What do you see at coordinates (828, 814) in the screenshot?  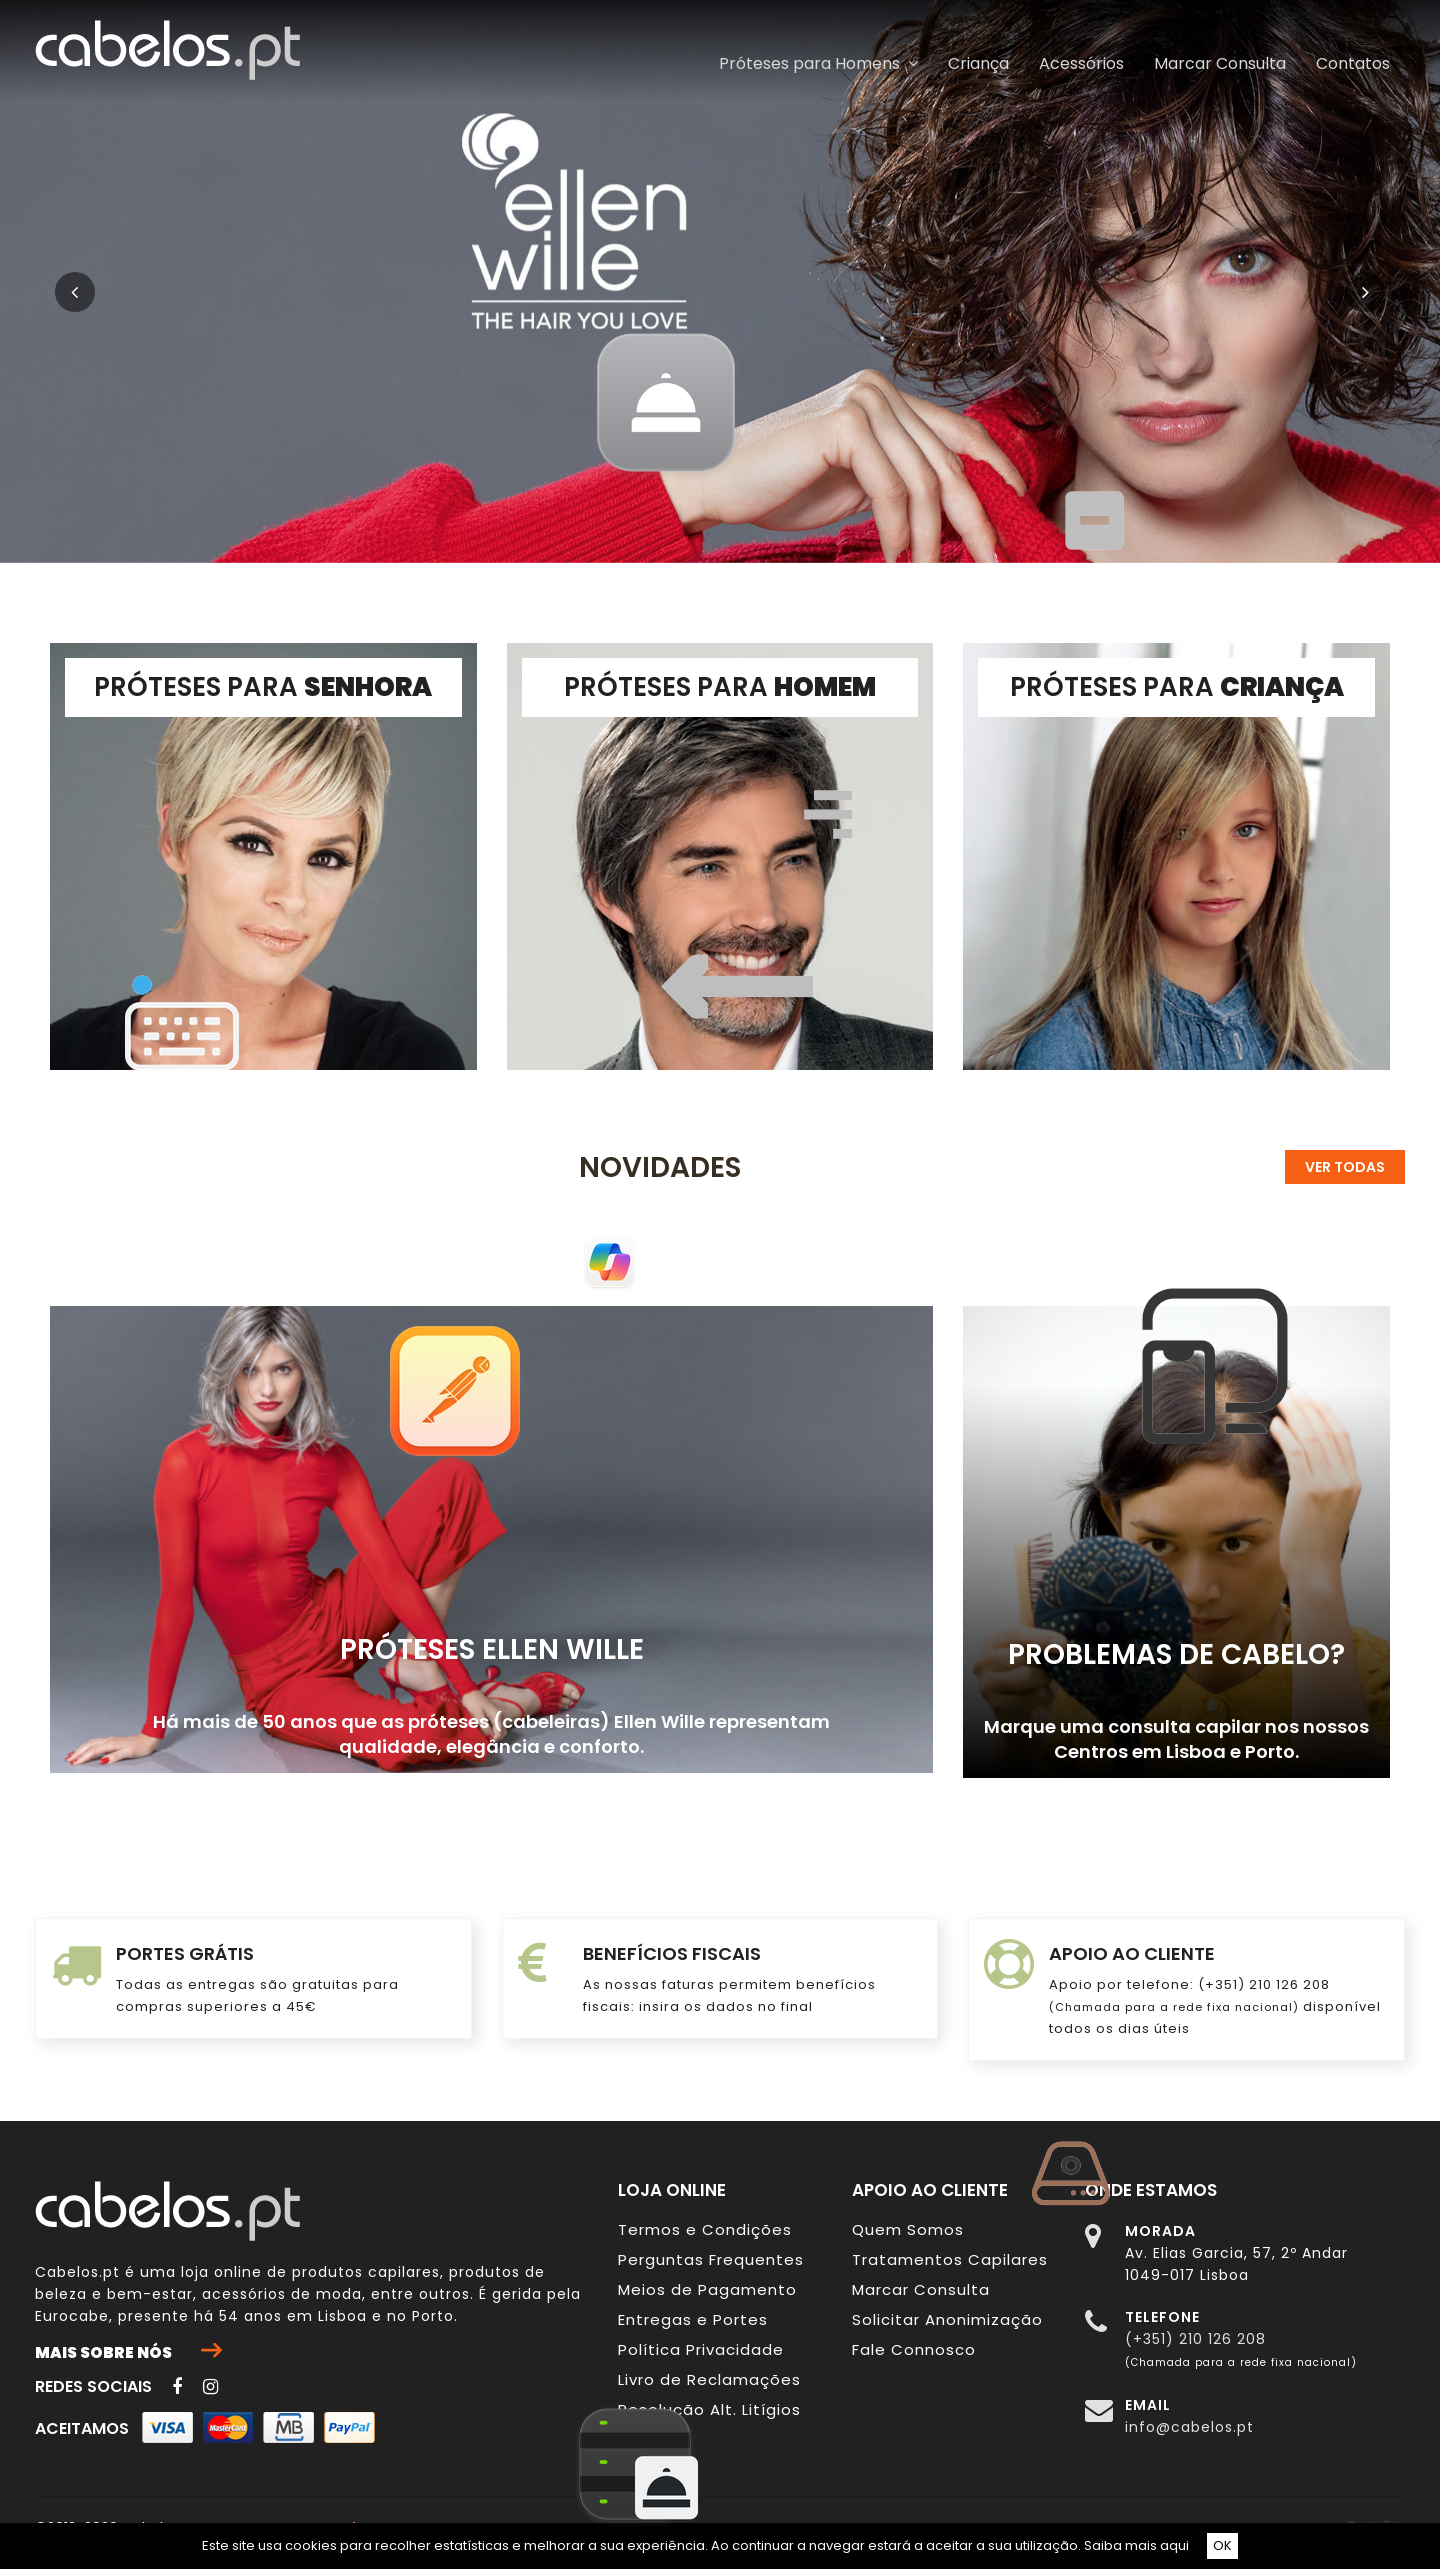 I see `align text to the right margin` at bounding box center [828, 814].